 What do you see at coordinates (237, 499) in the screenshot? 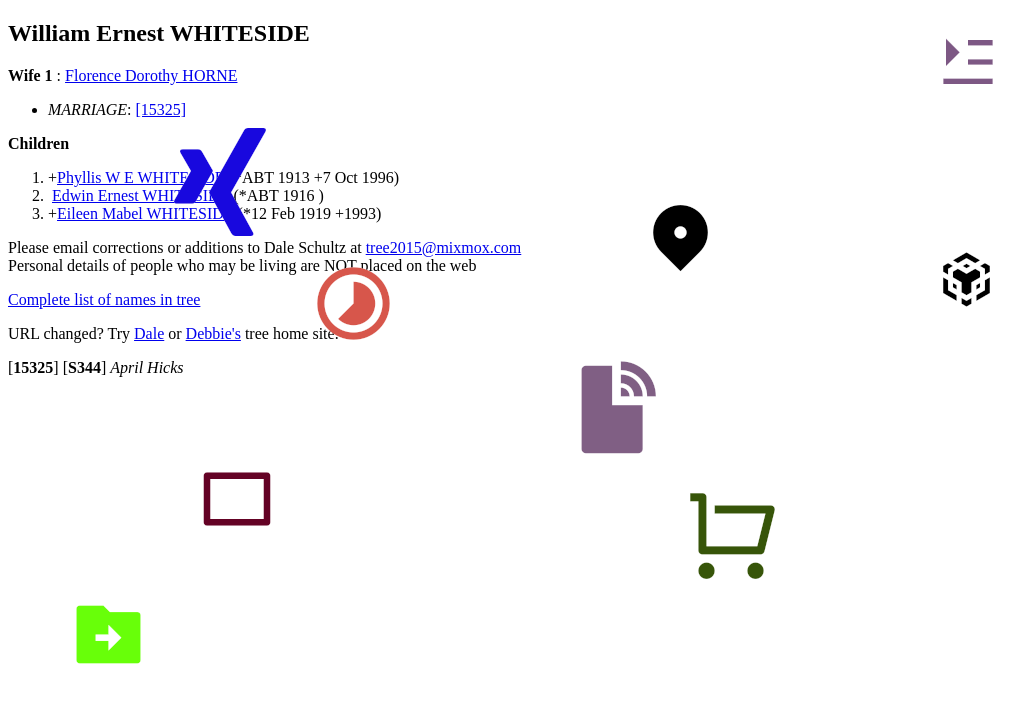
I see `draw a rectangle shape` at bounding box center [237, 499].